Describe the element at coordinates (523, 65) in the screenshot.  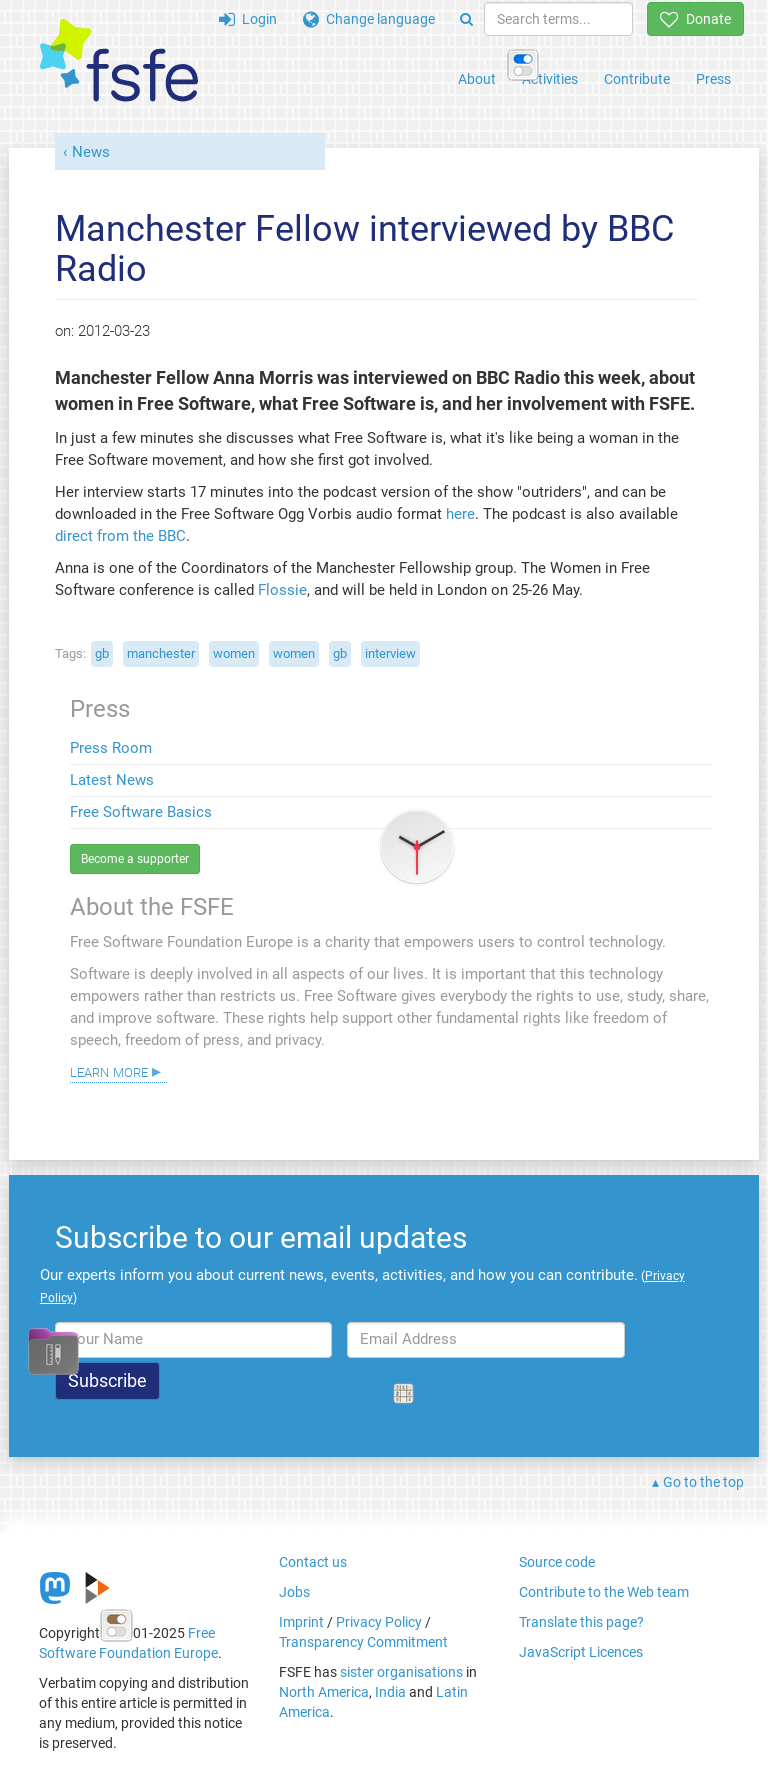
I see `open gnome tweaks application` at that location.